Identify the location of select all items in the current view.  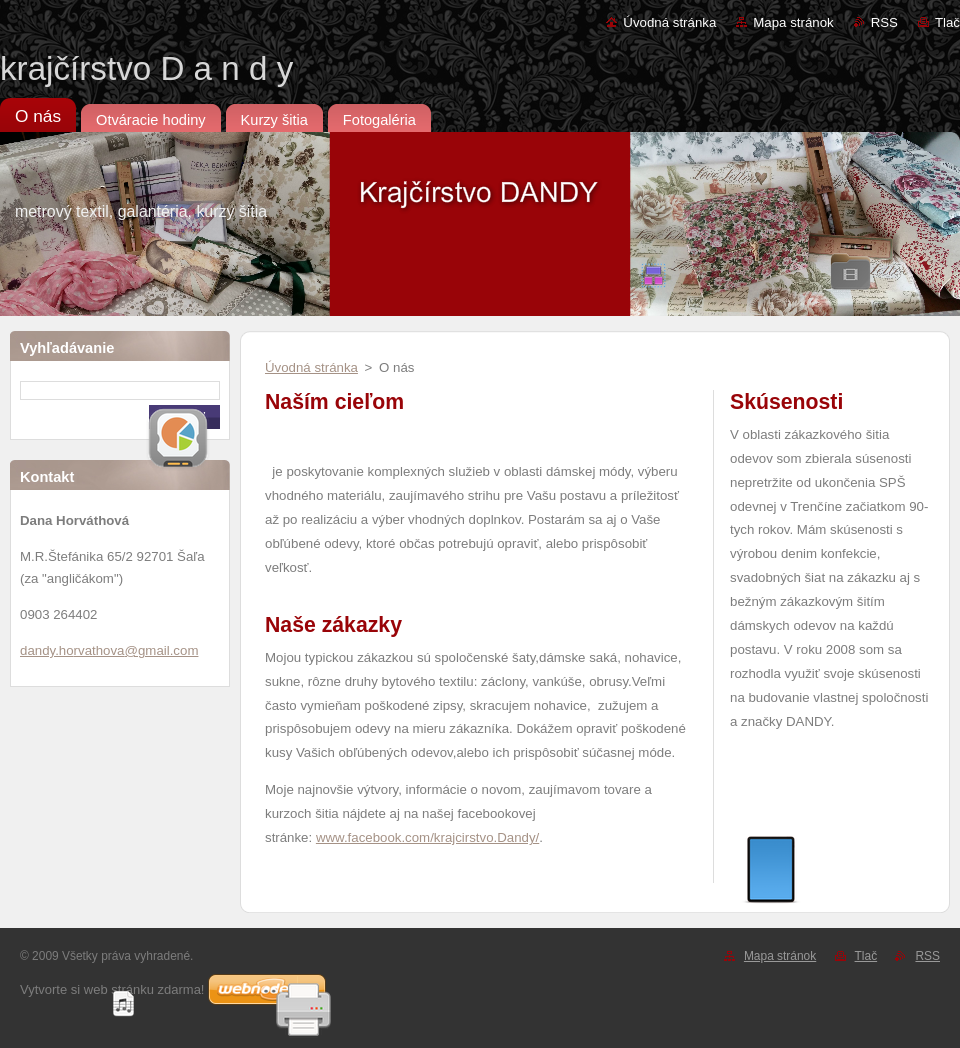
(653, 275).